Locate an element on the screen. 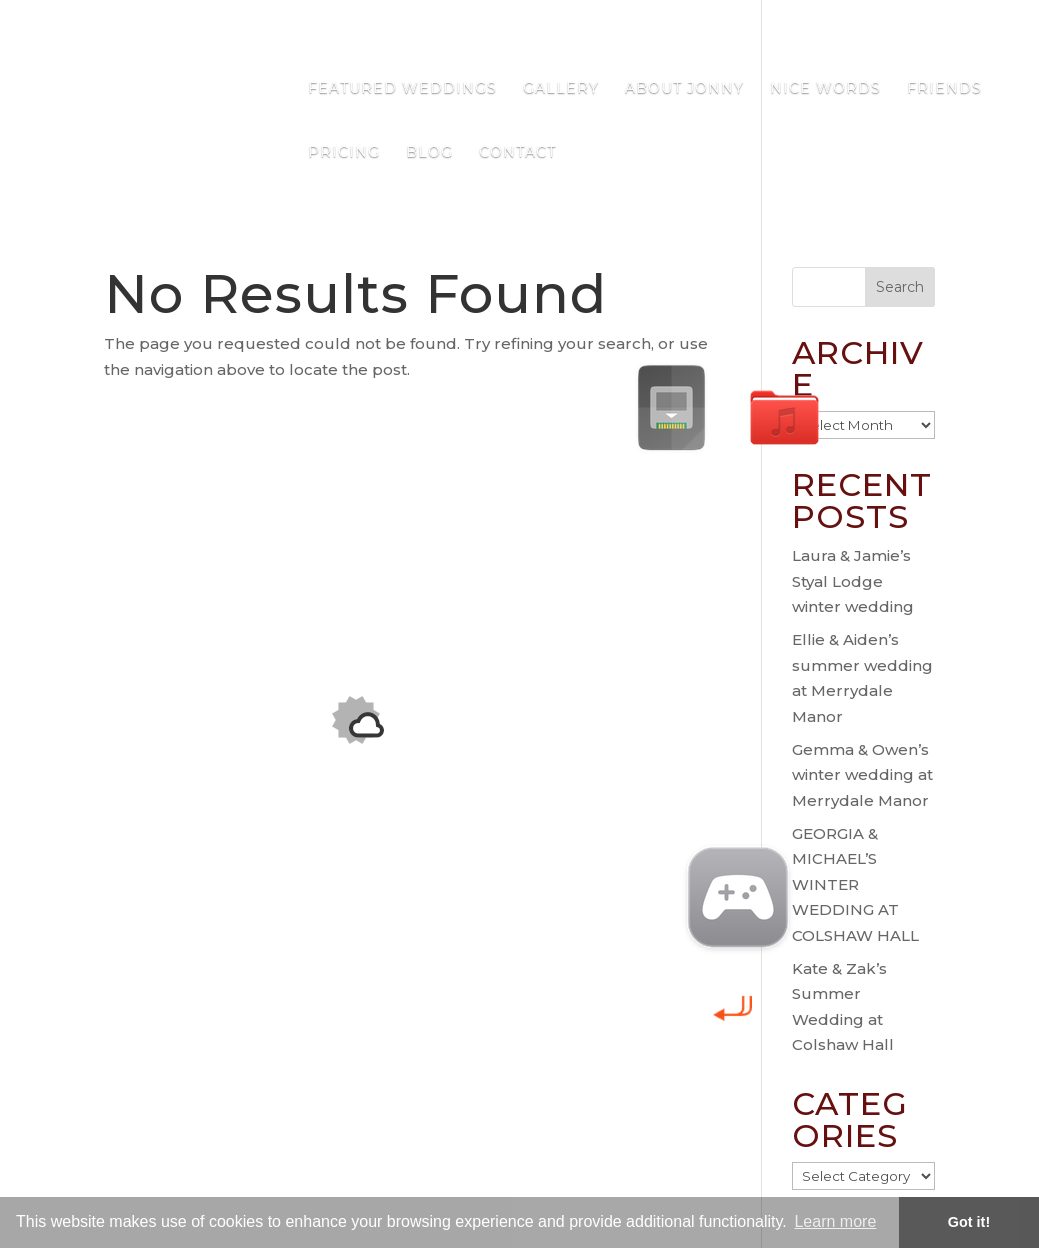 The image size is (1039, 1248). reply to all recipients in an email thread is located at coordinates (732, 1006).